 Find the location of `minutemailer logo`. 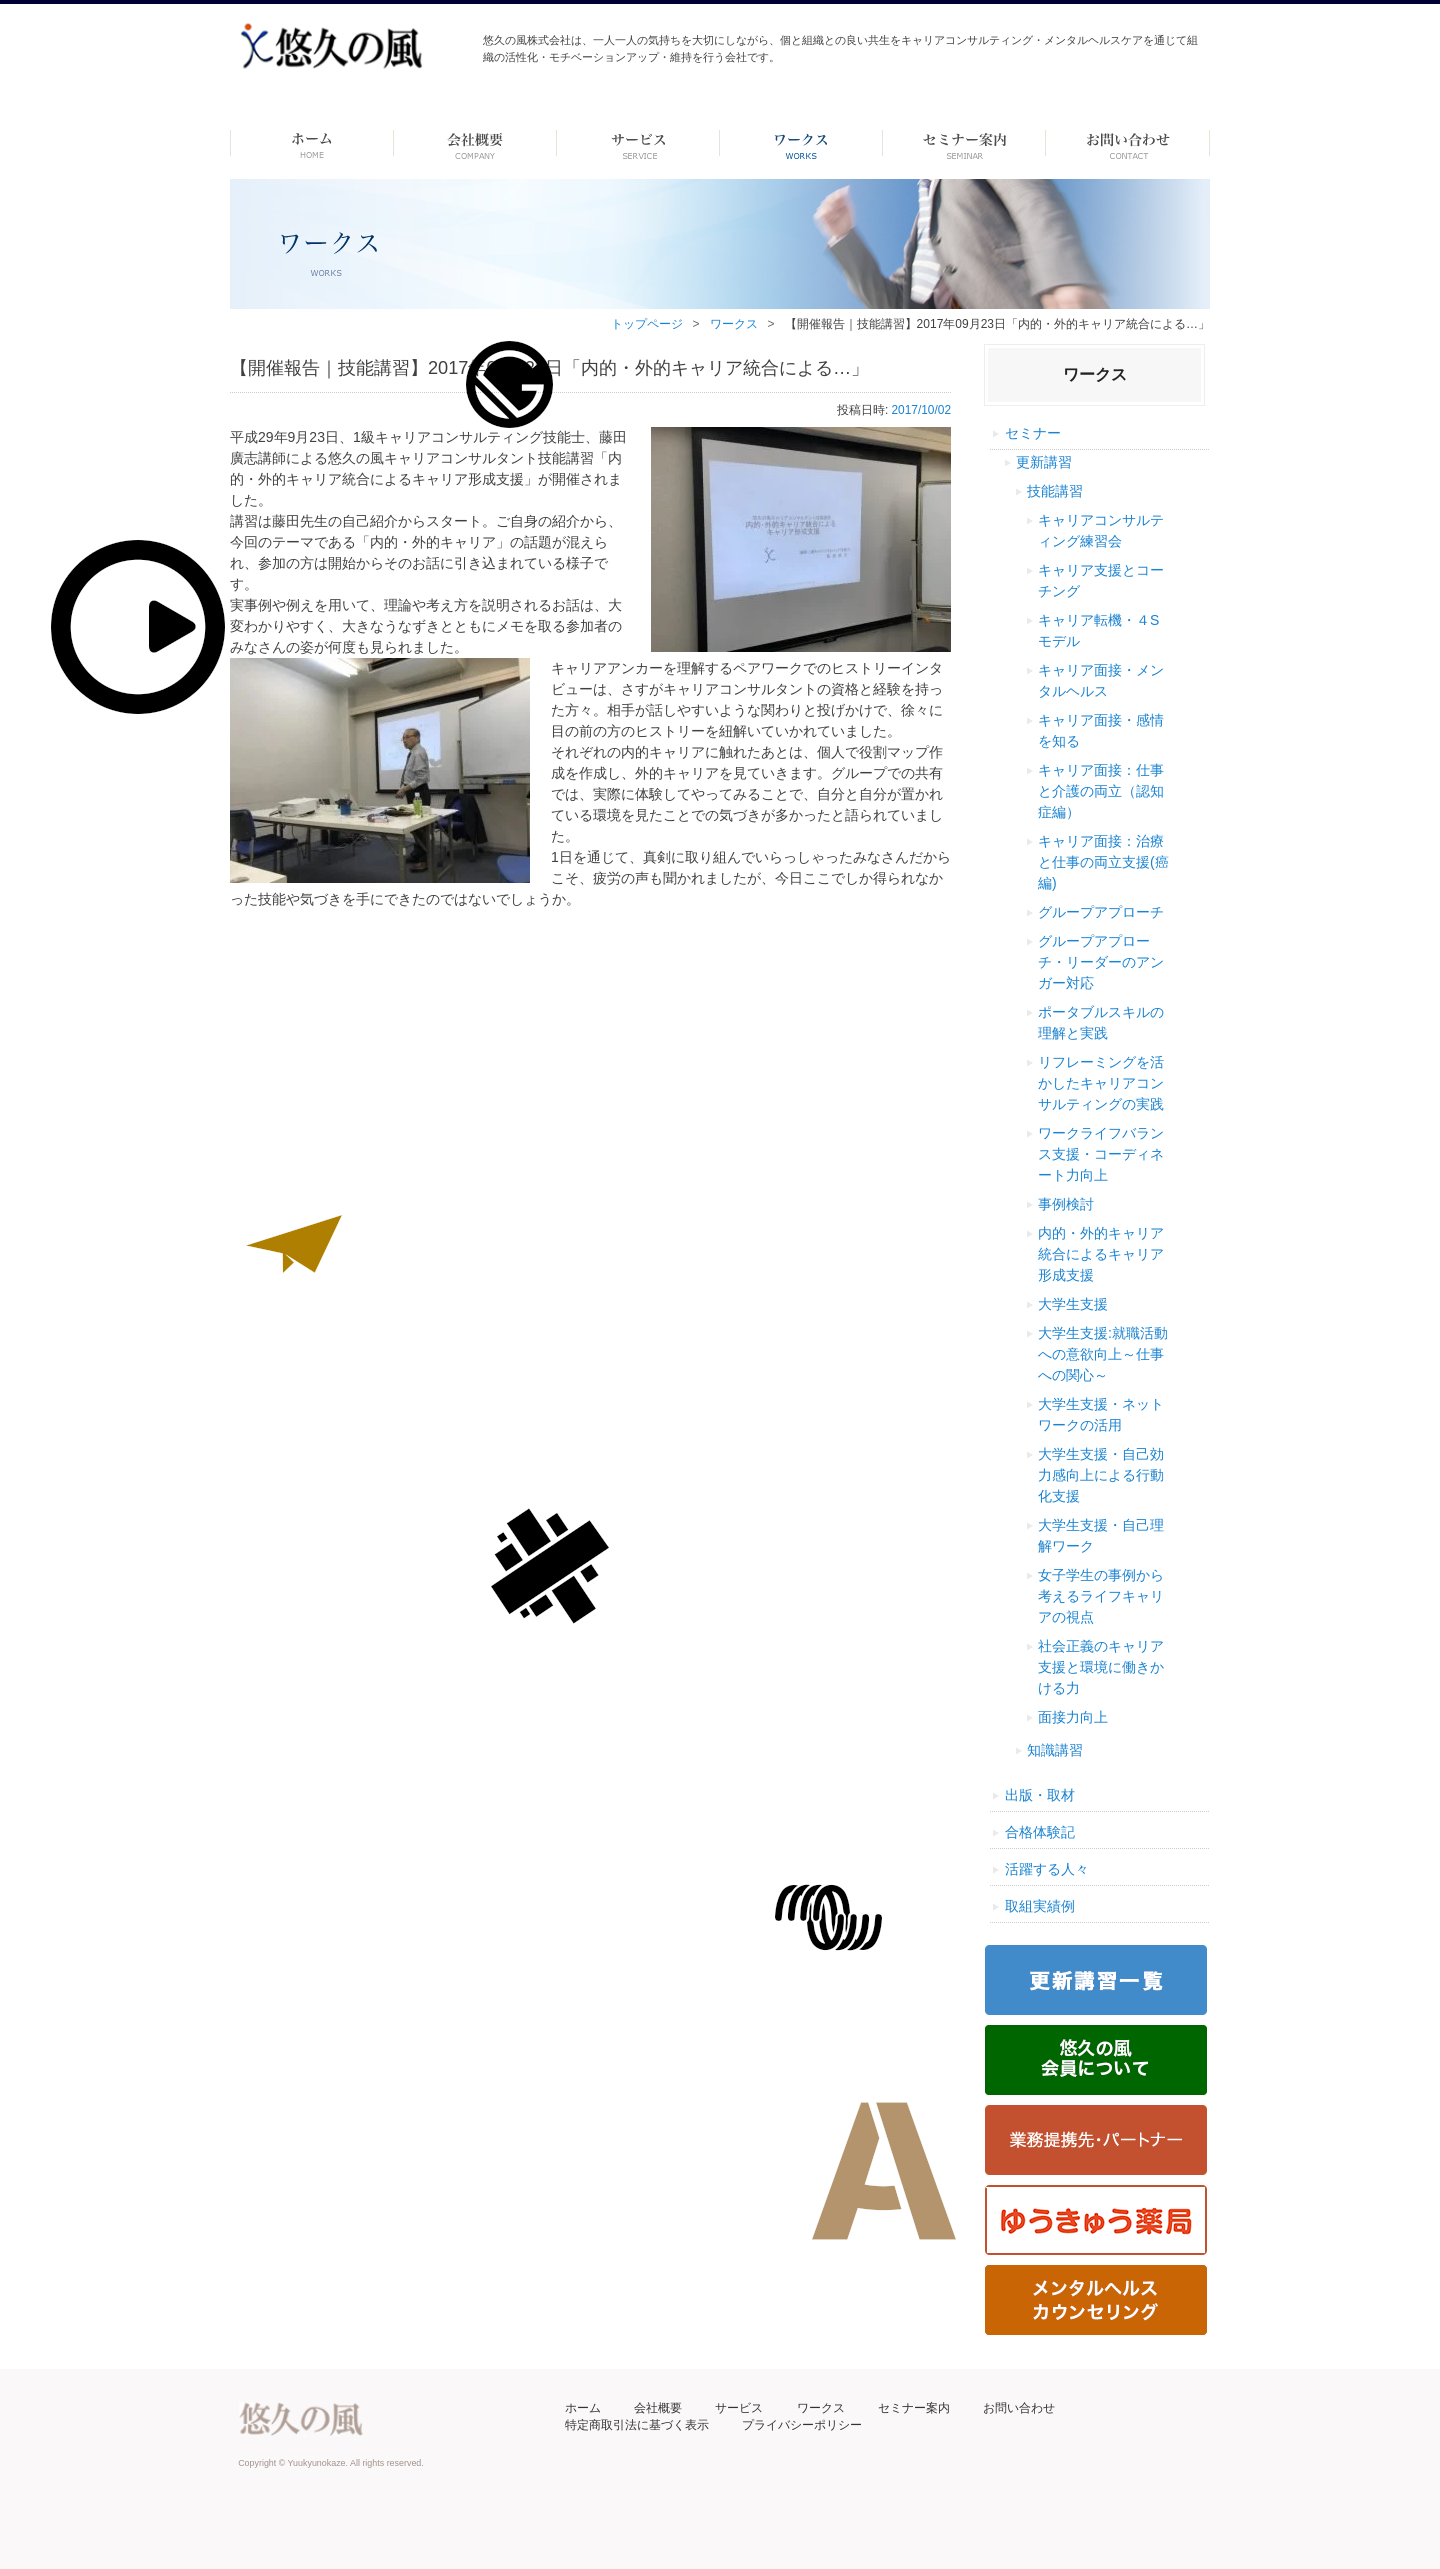

minutemailer logo is located at coordinates (294, 1244).